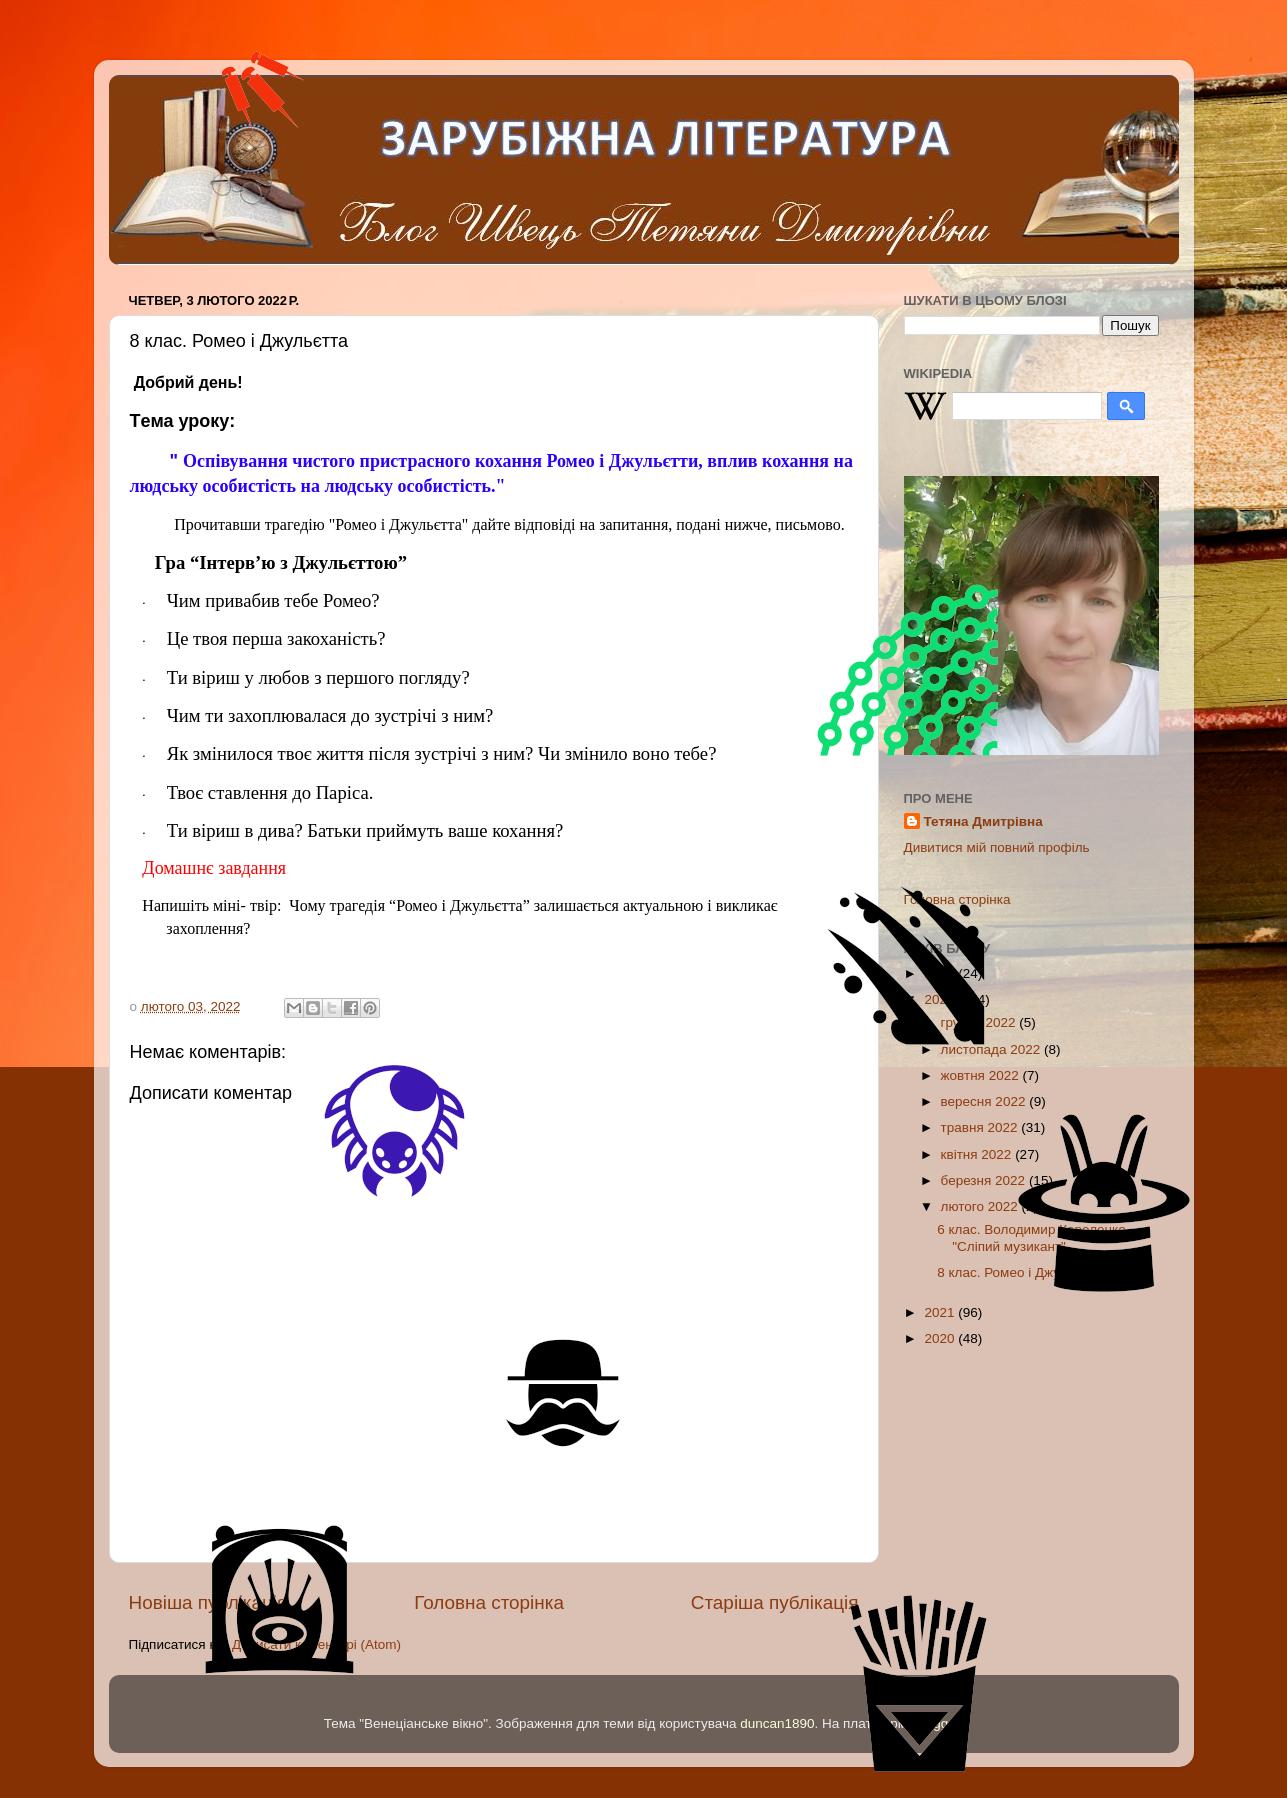 The width and height of the screenshot is (1287, 1798). What do you see at coordinates (279, 1599) in the screenshot?
I see `mysterious or hidden content reveal` at bounding box center [279, 1599].